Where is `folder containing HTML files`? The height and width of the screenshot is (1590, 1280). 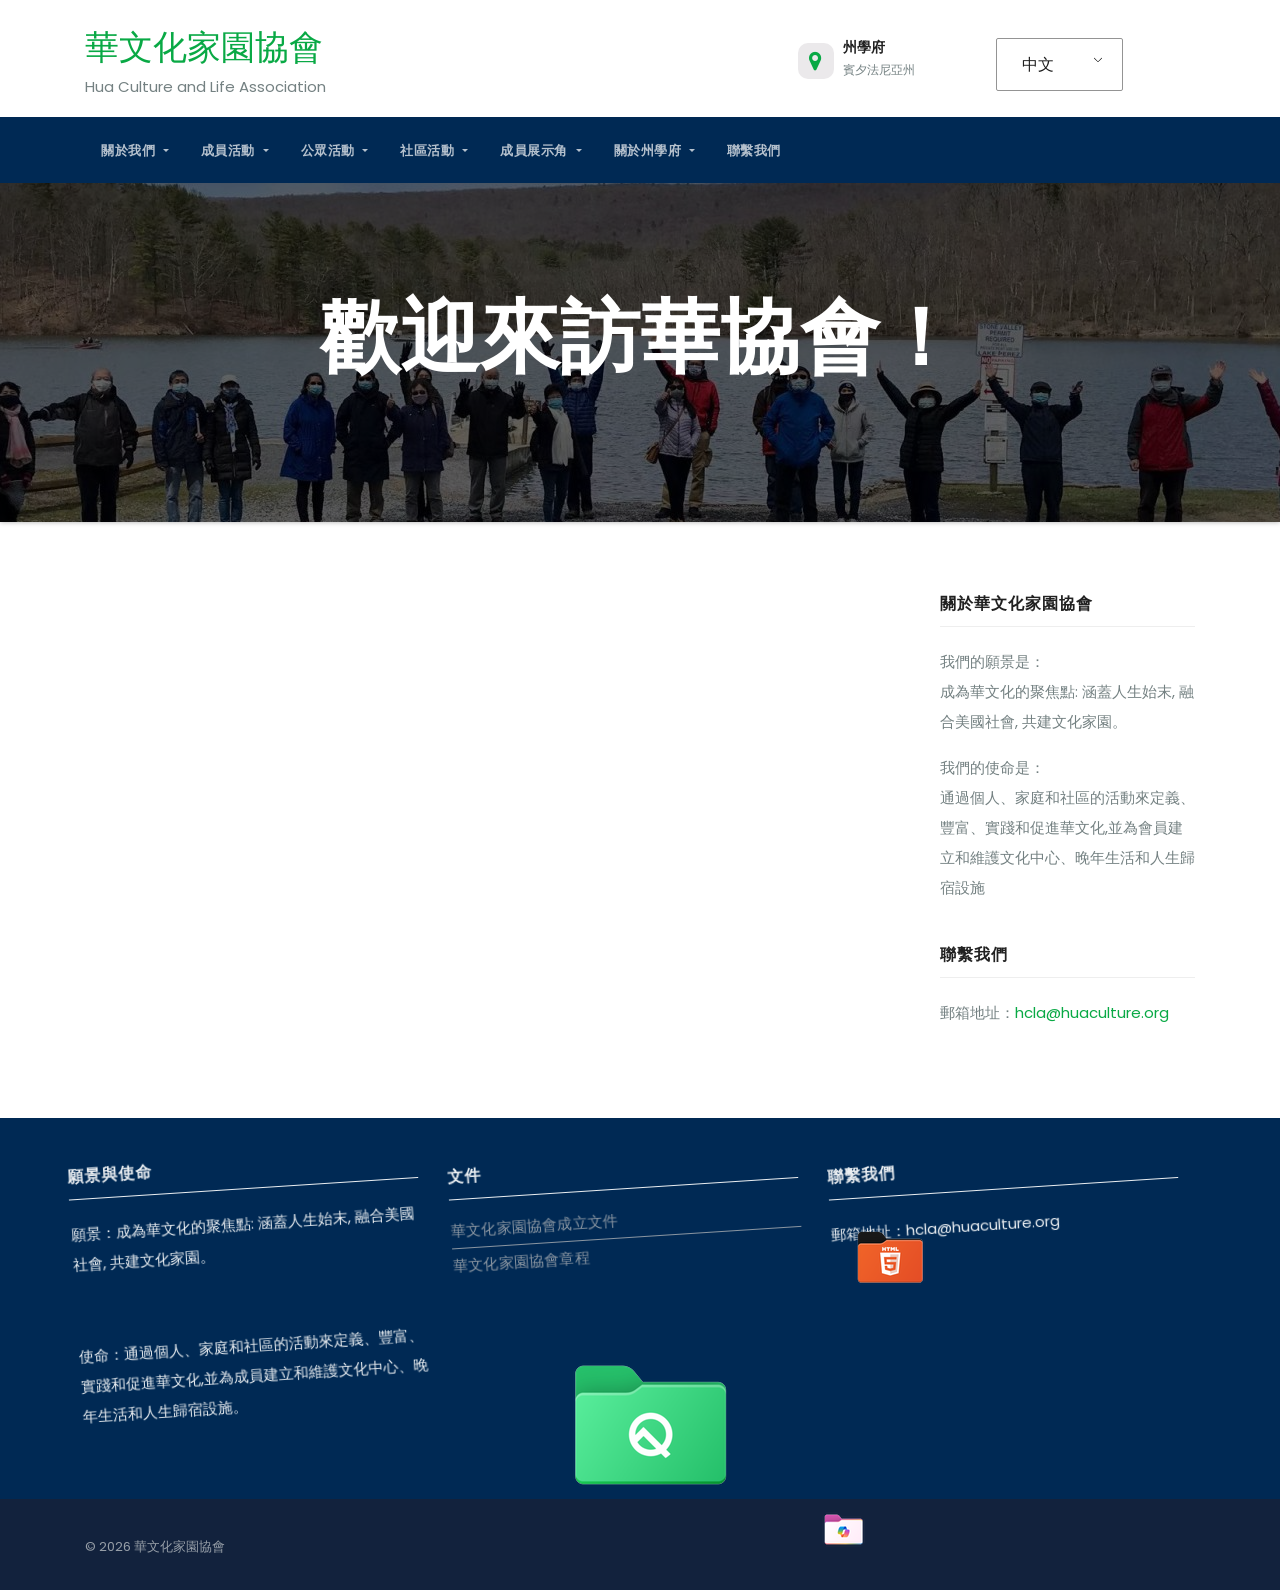
folder containing HTML files is located at coordinates (890, 1259).